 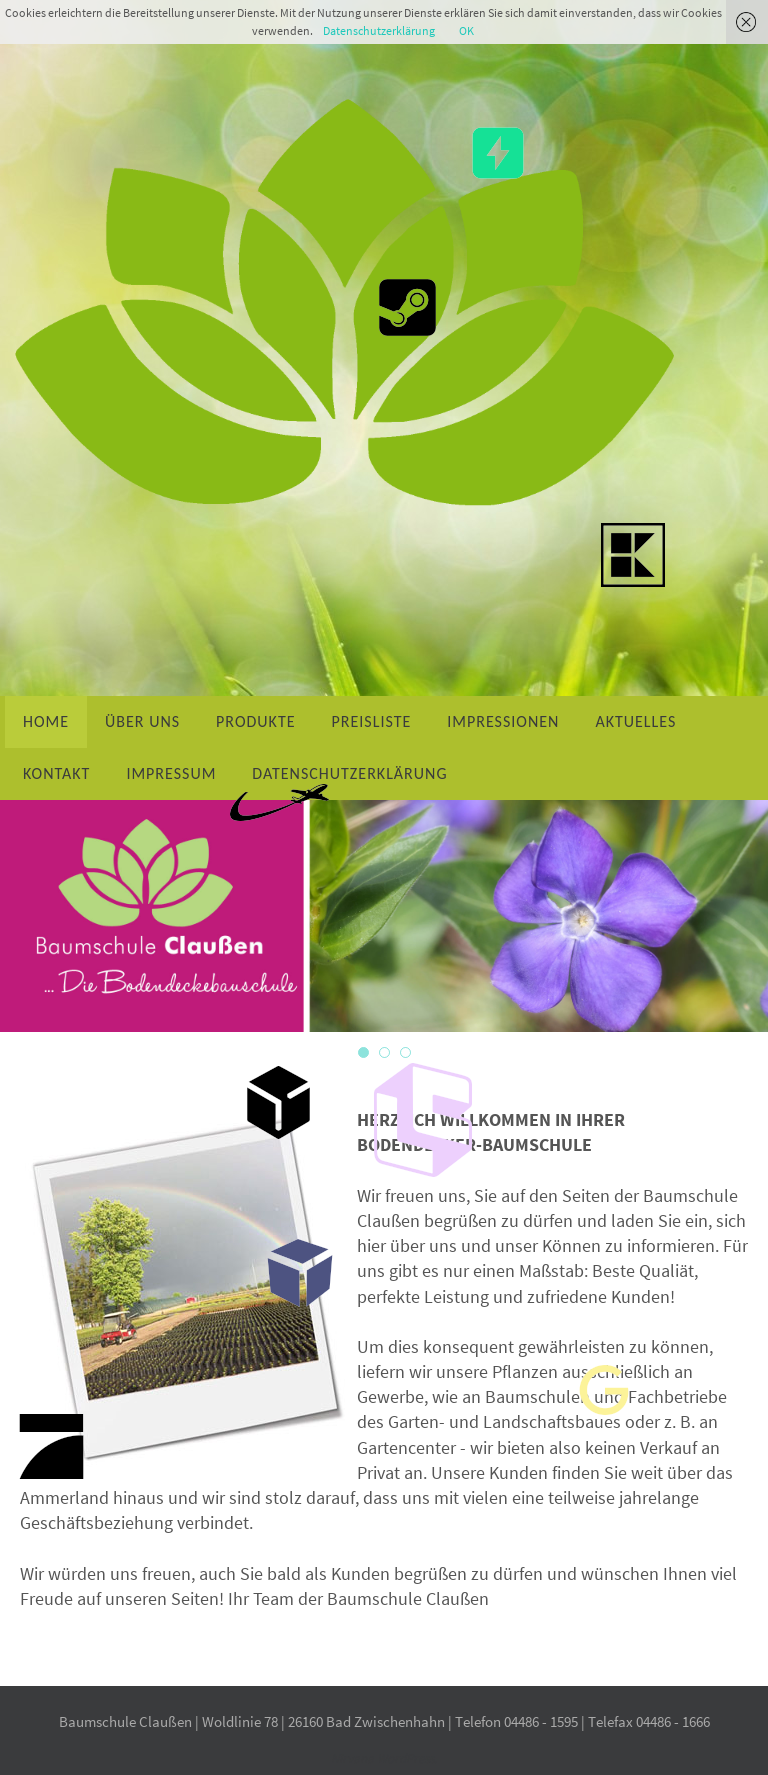 I want to click on sign in with Google, so click(x=604, y=1390).